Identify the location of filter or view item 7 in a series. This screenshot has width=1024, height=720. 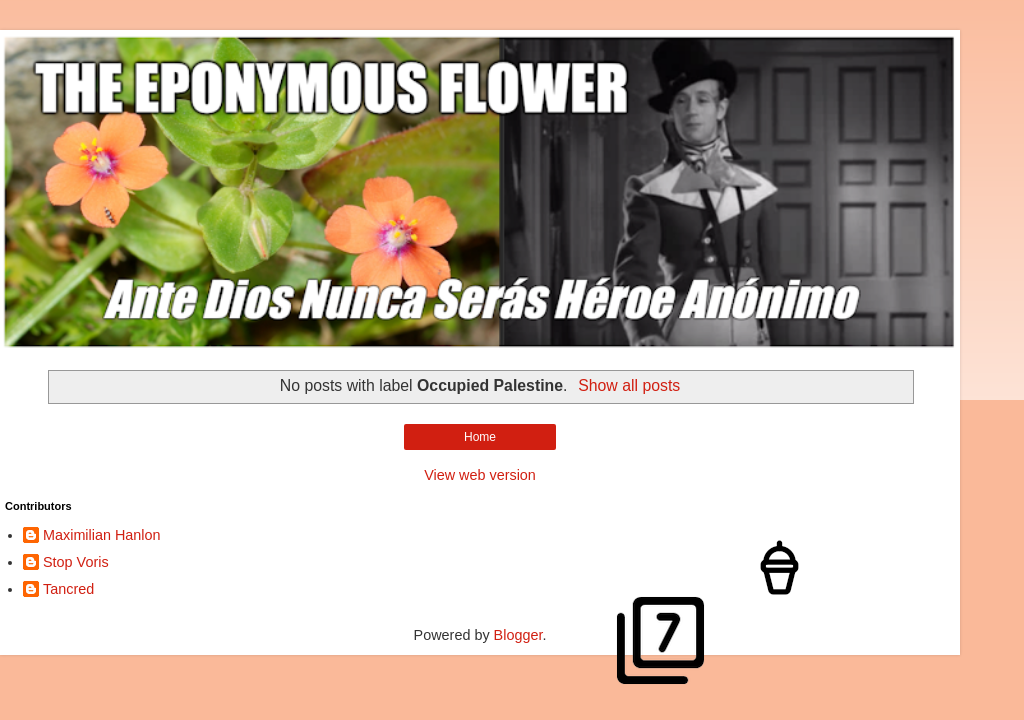
(660, 640).